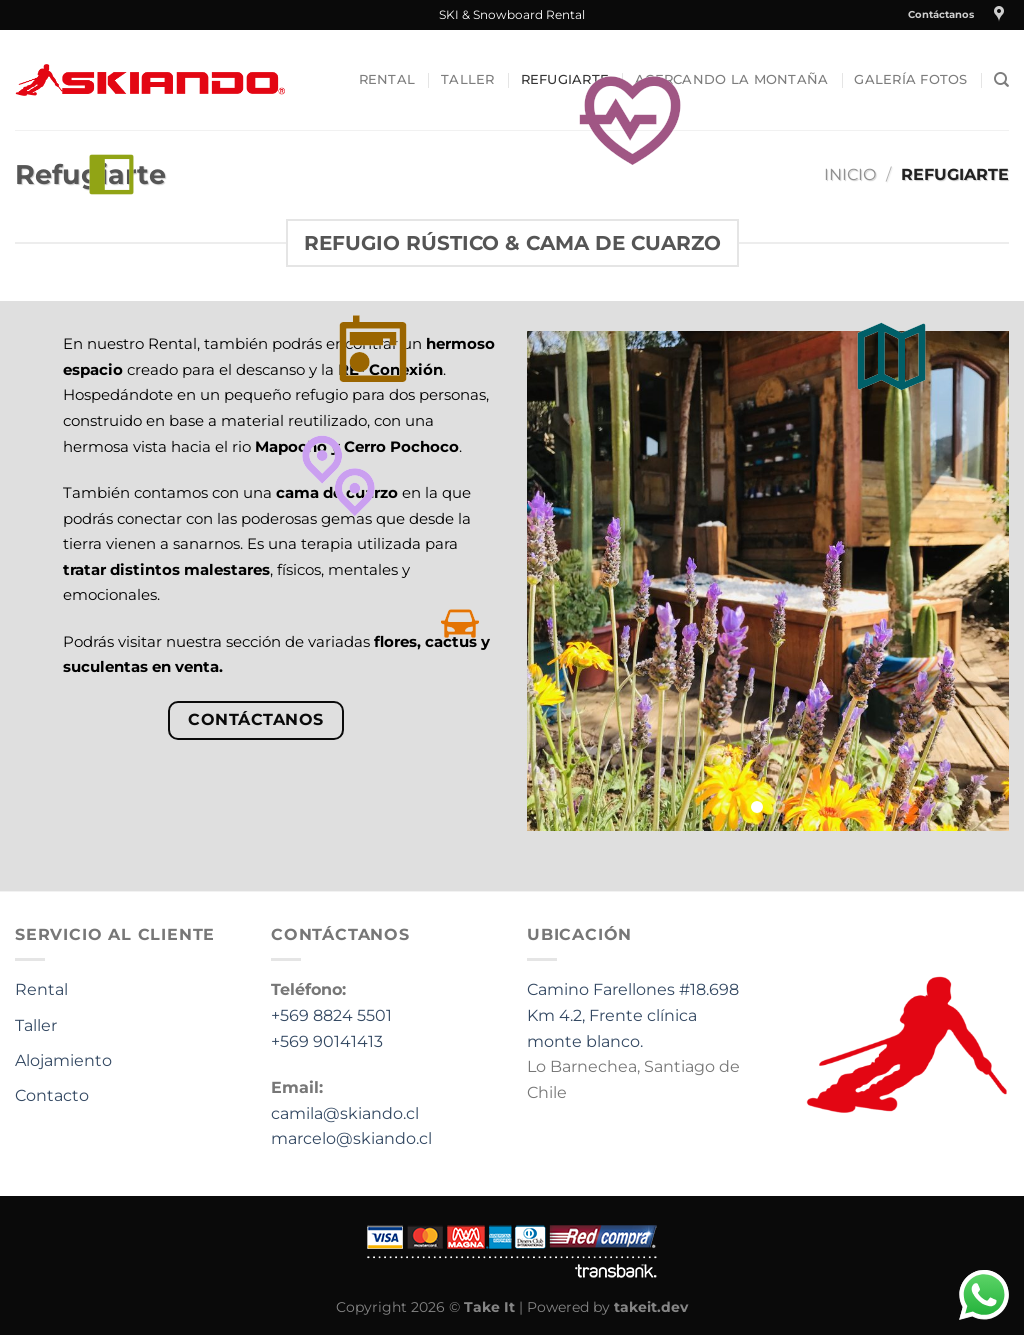 The width and height of the screenshot is (1024, 1335). Describe the element at coordinates (373, 352) in the screenshot. I see `listen to radio stations` at that location.